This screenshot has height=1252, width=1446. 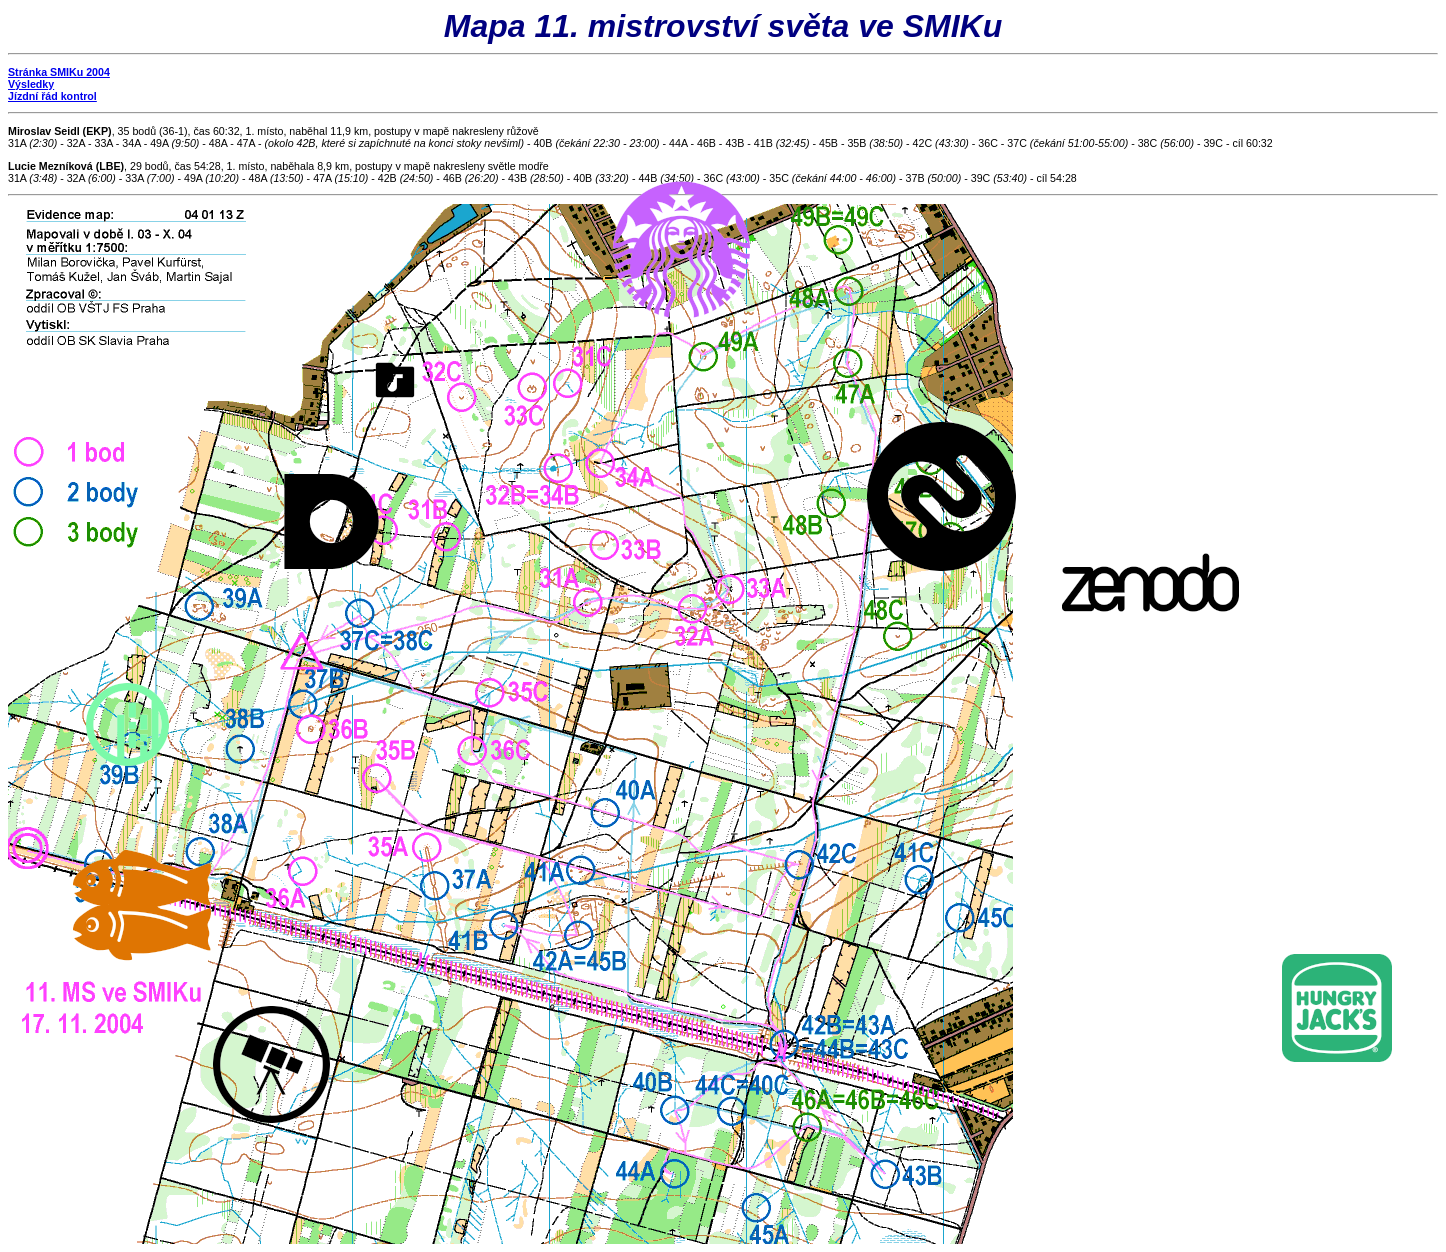 I want to click on GeoPandas library logo, so click(x=127, y=724).